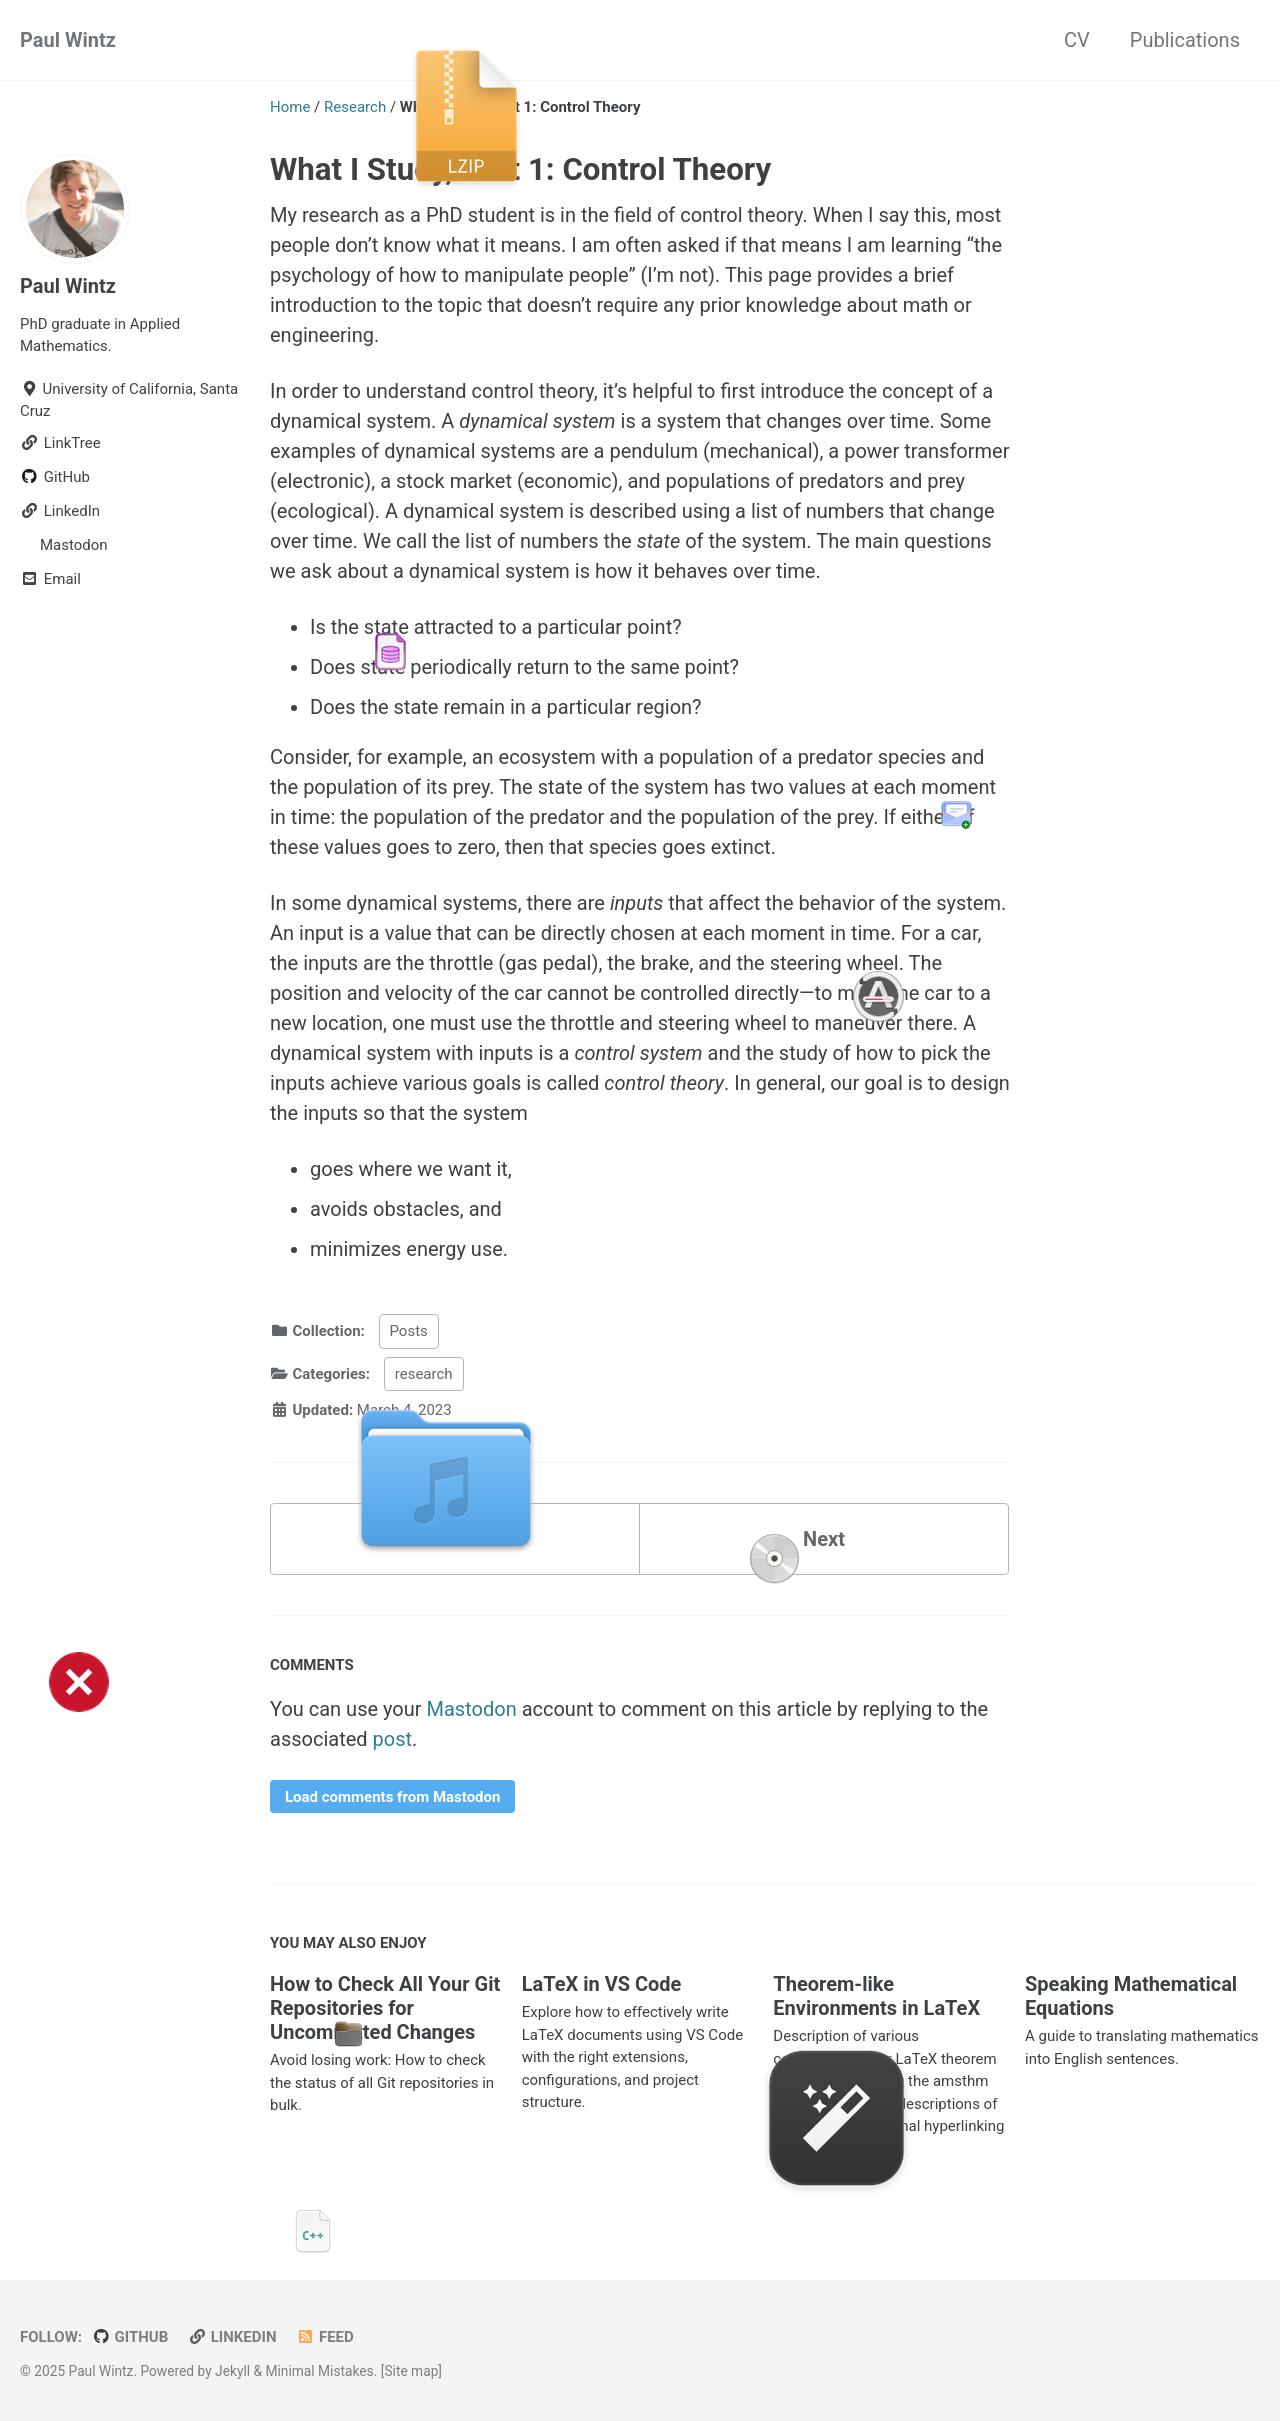 The image size is (1280, 2421). What do you see at coordinates (836, 2120) in the screenshot?
I see `access visual effects and animation settings` at bounding box center [836, 2120].